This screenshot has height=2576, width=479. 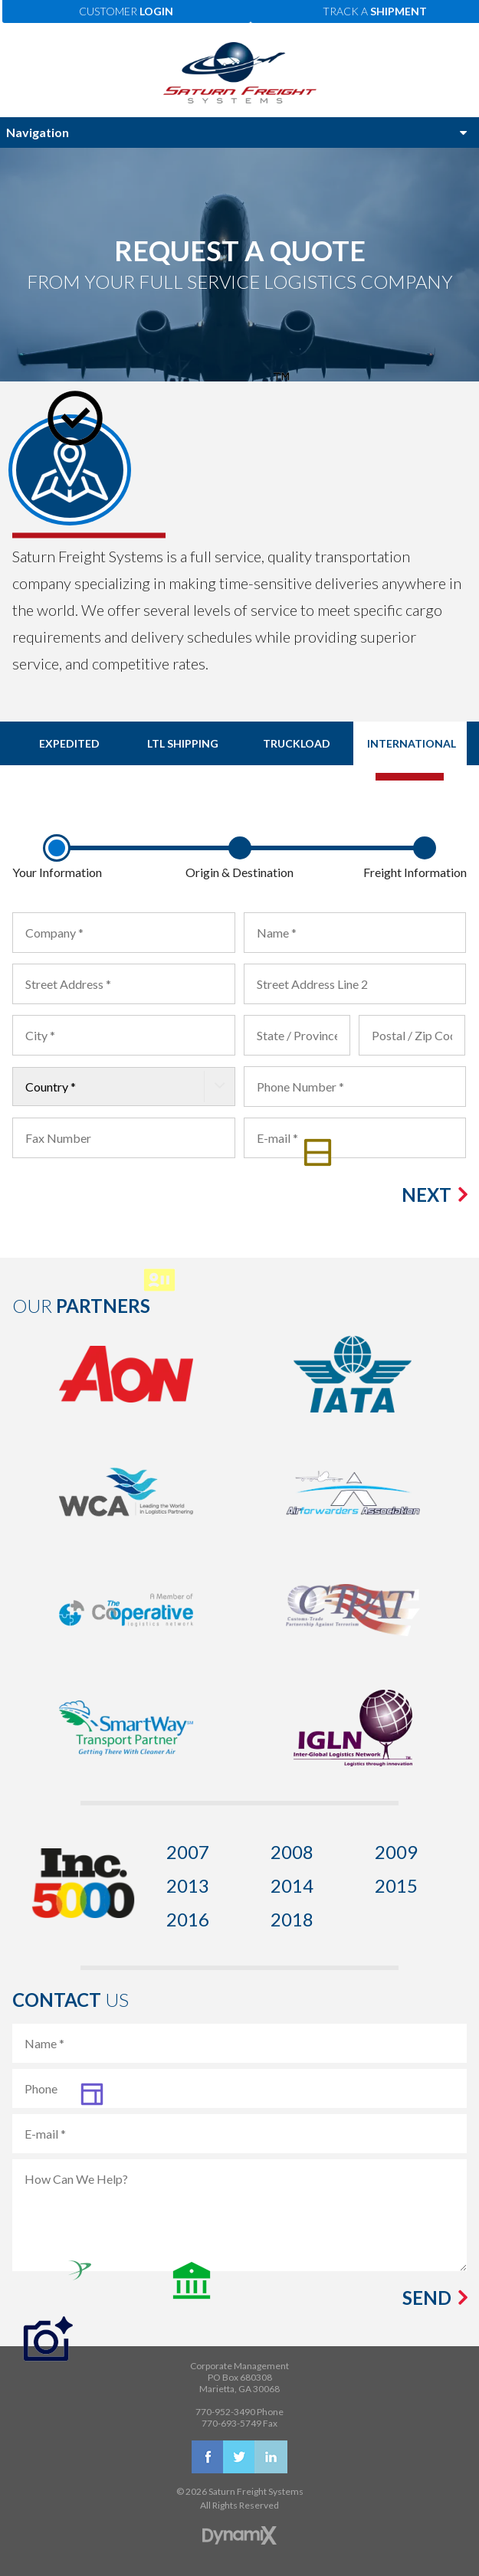 I want to click on change page layout options, so click(x=92, y=2094).